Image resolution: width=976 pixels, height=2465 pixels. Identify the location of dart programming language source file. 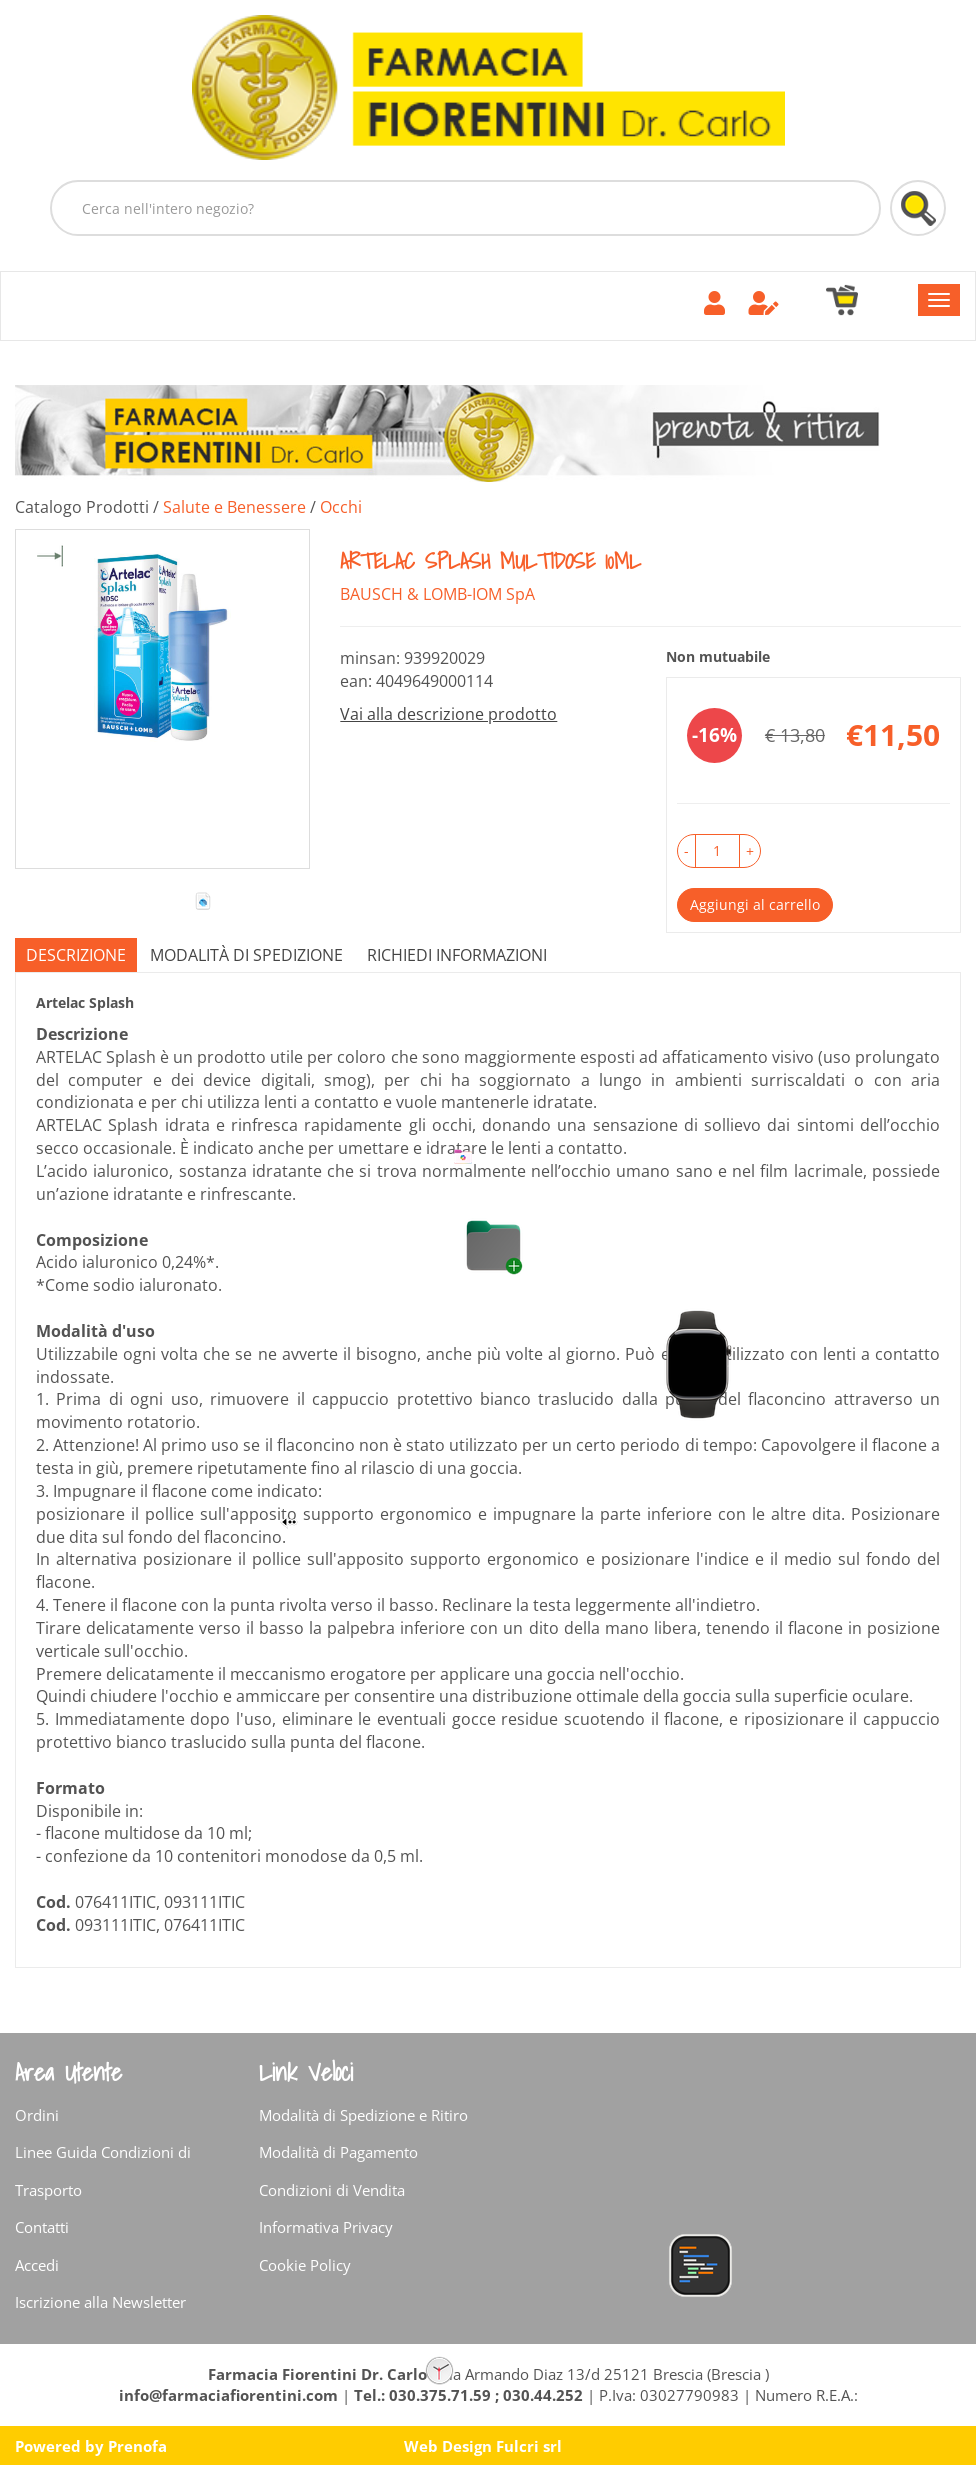
(203, 901).